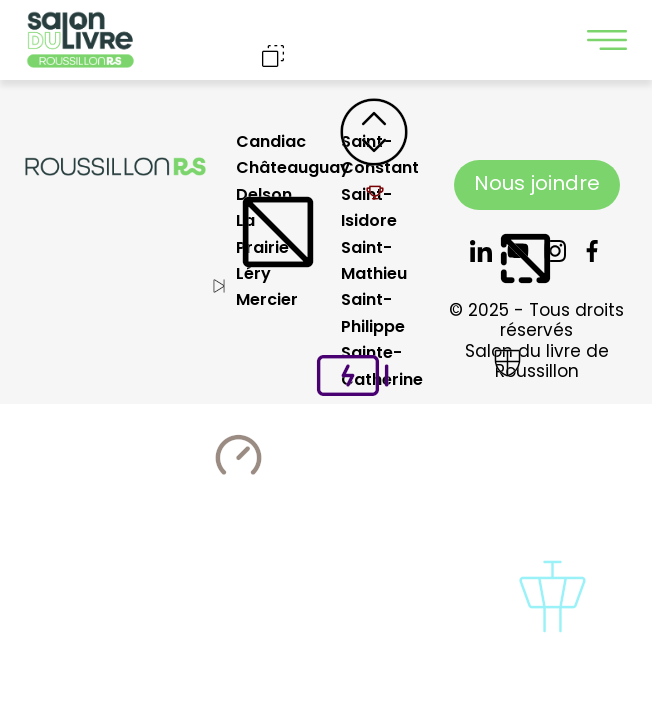  Describe the element at coordinates (374, 132) in the screenshot. I see `expand or collapse content` at that location.